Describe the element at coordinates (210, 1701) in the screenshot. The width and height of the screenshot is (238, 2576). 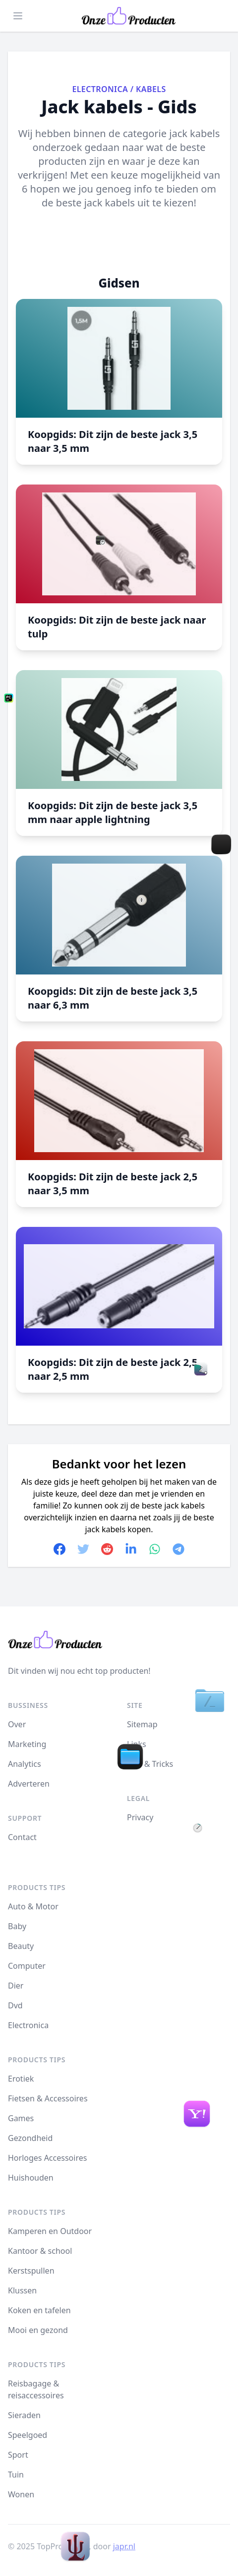
I see `access the root directory` at that location.